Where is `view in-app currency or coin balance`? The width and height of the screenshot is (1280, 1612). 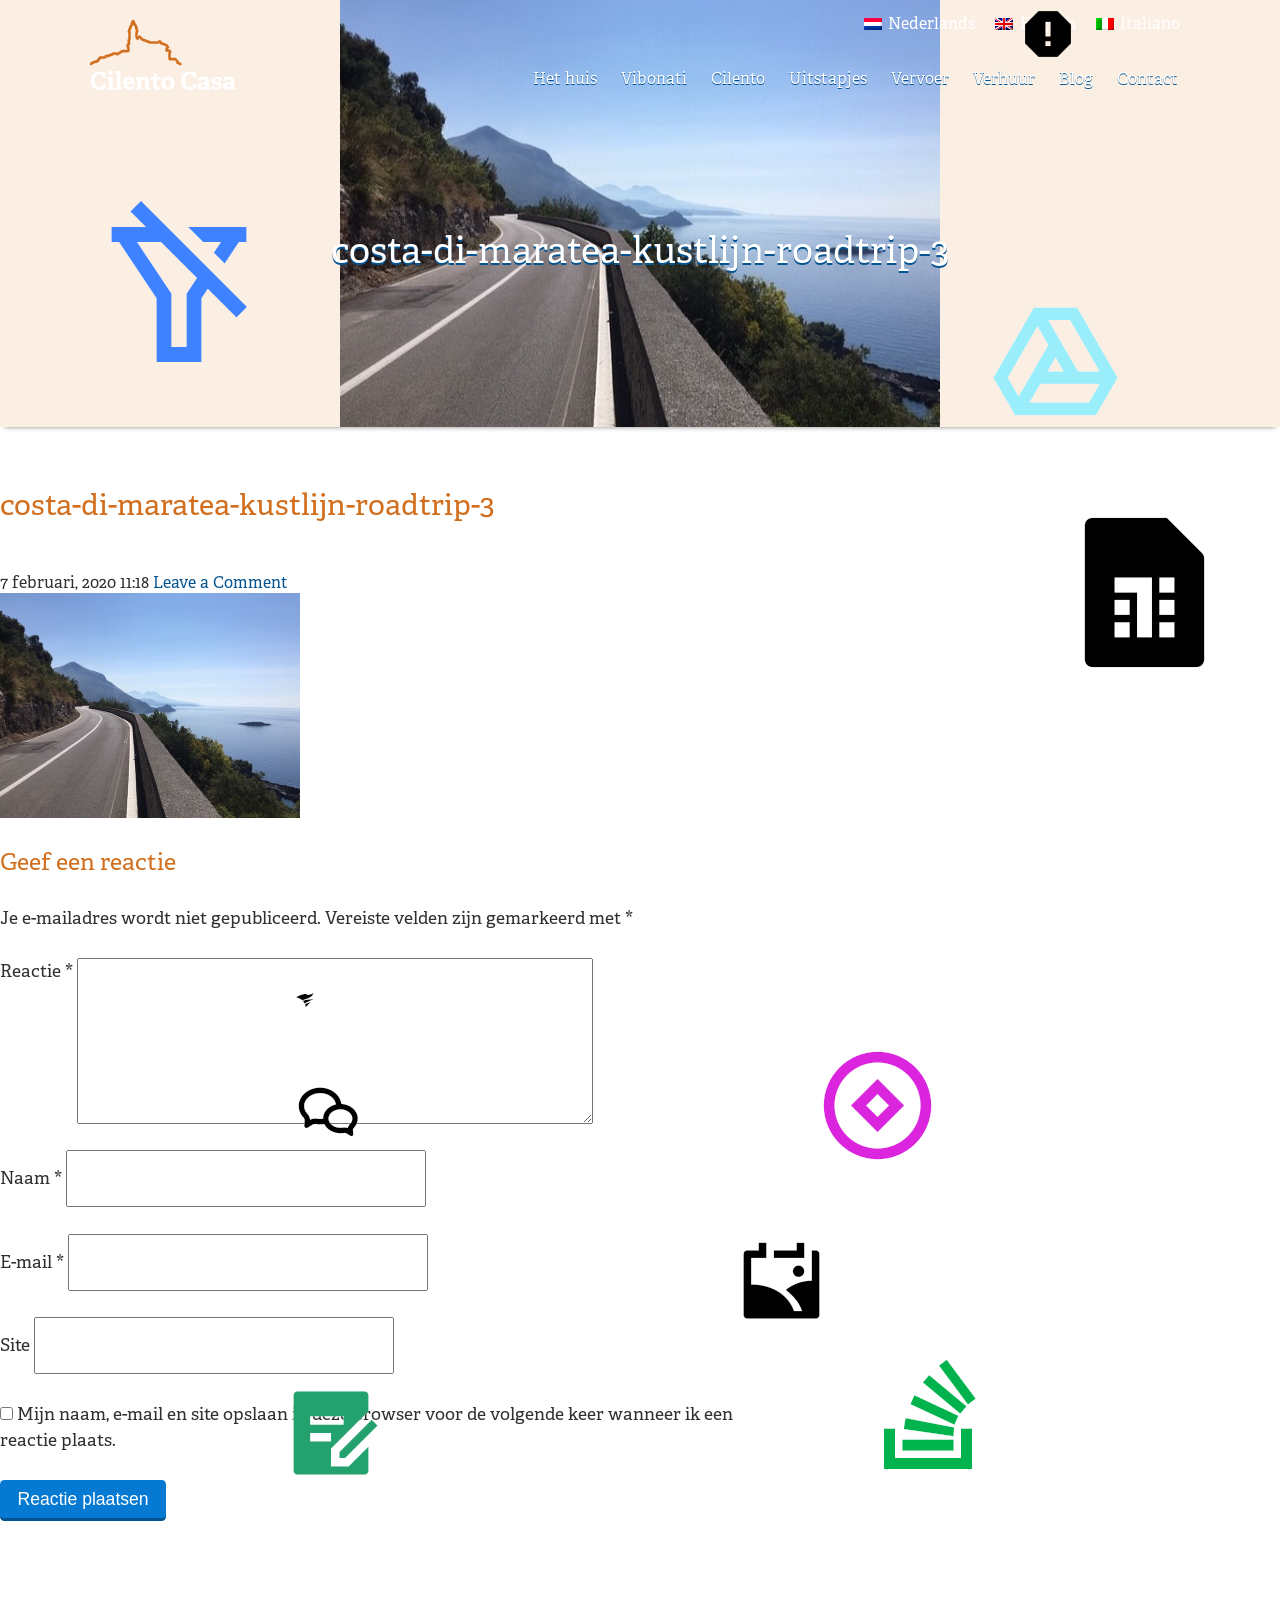 view in-app currency or coin balance is located at coordinates (877, 1105).